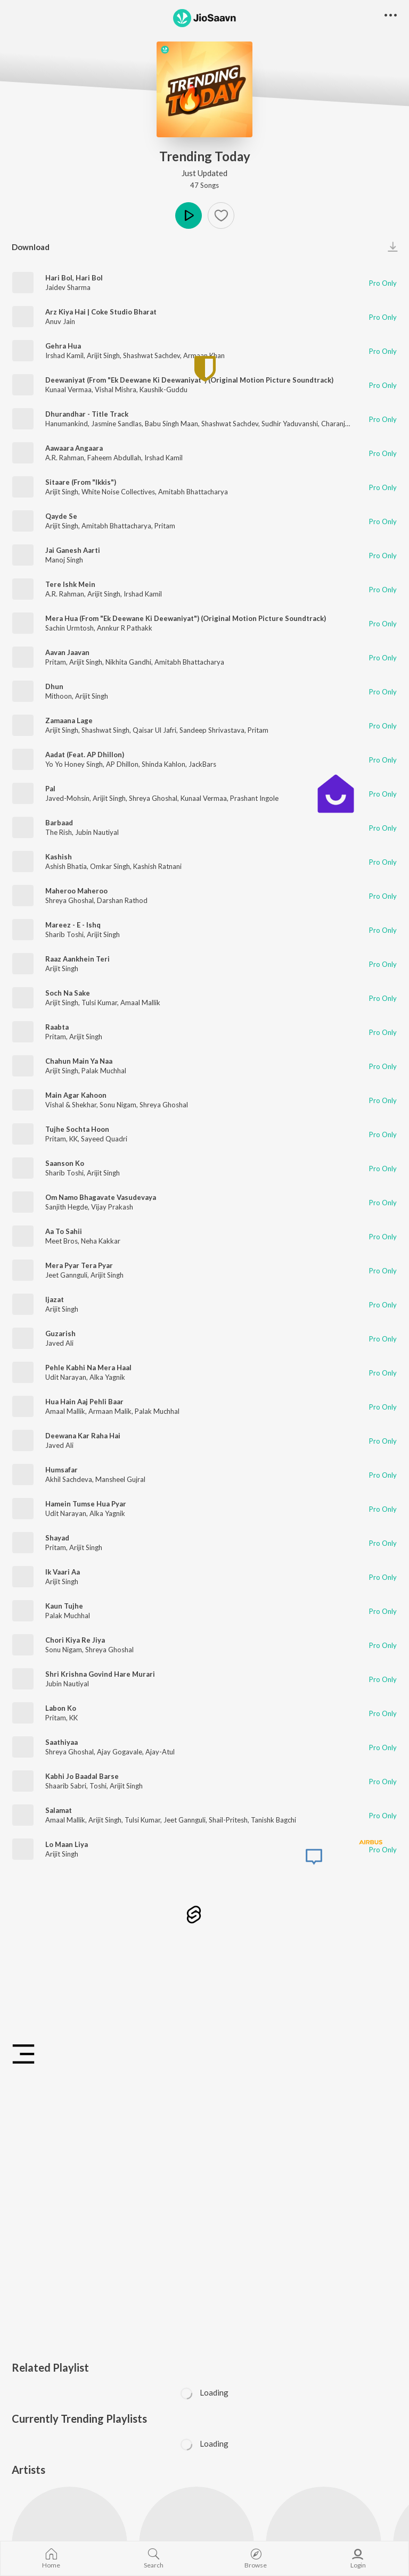 The image size is (409, 2576). Describe the element at coordinates (314, 1856) in the screenshot. I see `open chat or messaging` at that location.